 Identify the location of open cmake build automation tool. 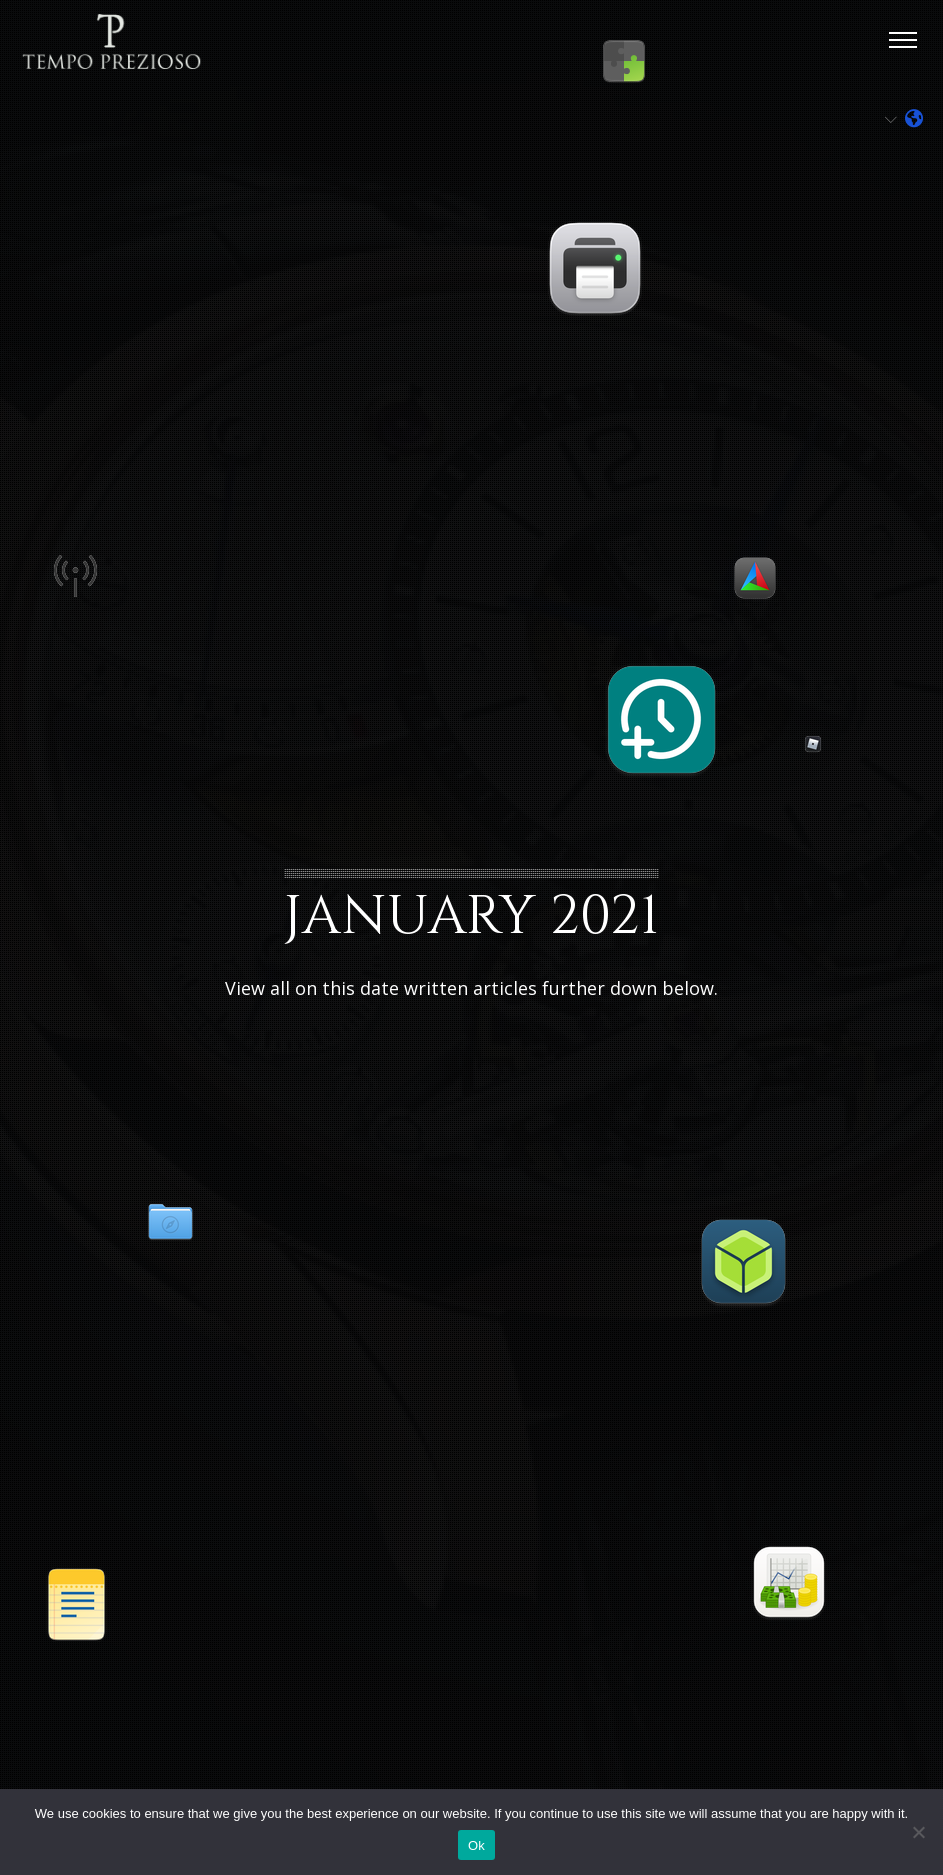
(755, 578).